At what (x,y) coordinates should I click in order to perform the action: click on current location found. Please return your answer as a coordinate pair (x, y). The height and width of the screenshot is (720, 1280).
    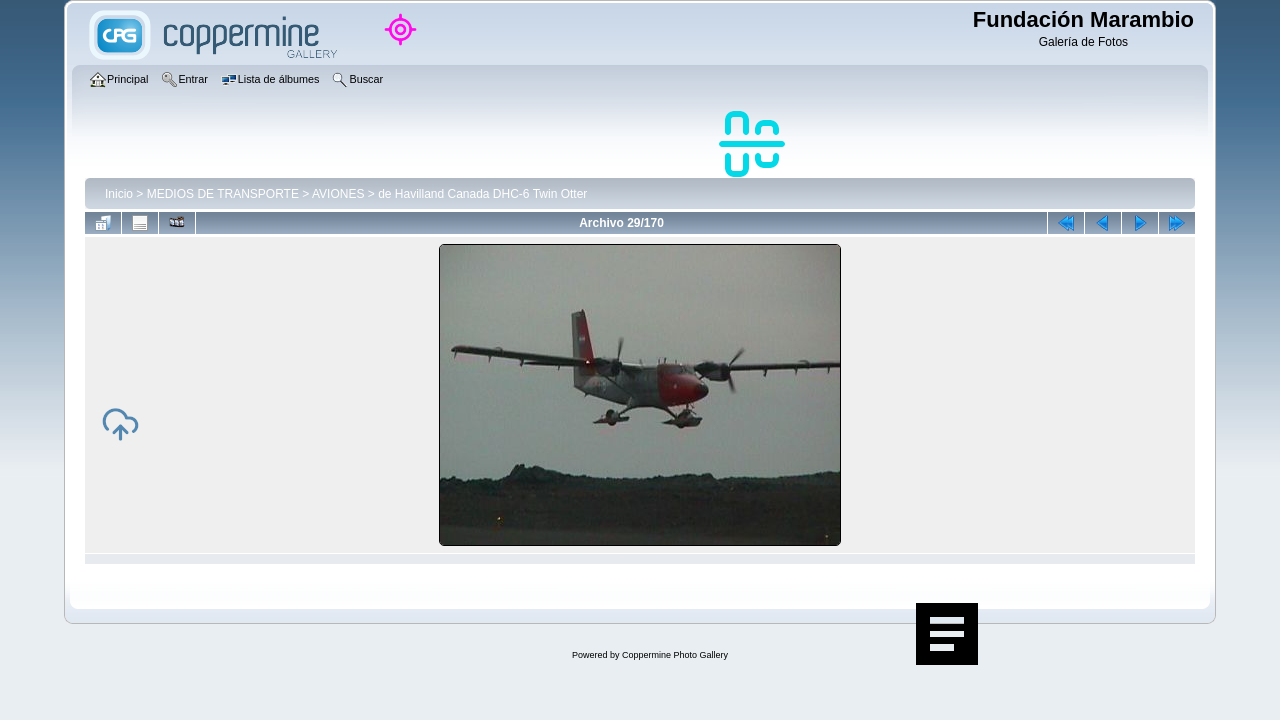
    Looking at the image, I should click on (400, 29).